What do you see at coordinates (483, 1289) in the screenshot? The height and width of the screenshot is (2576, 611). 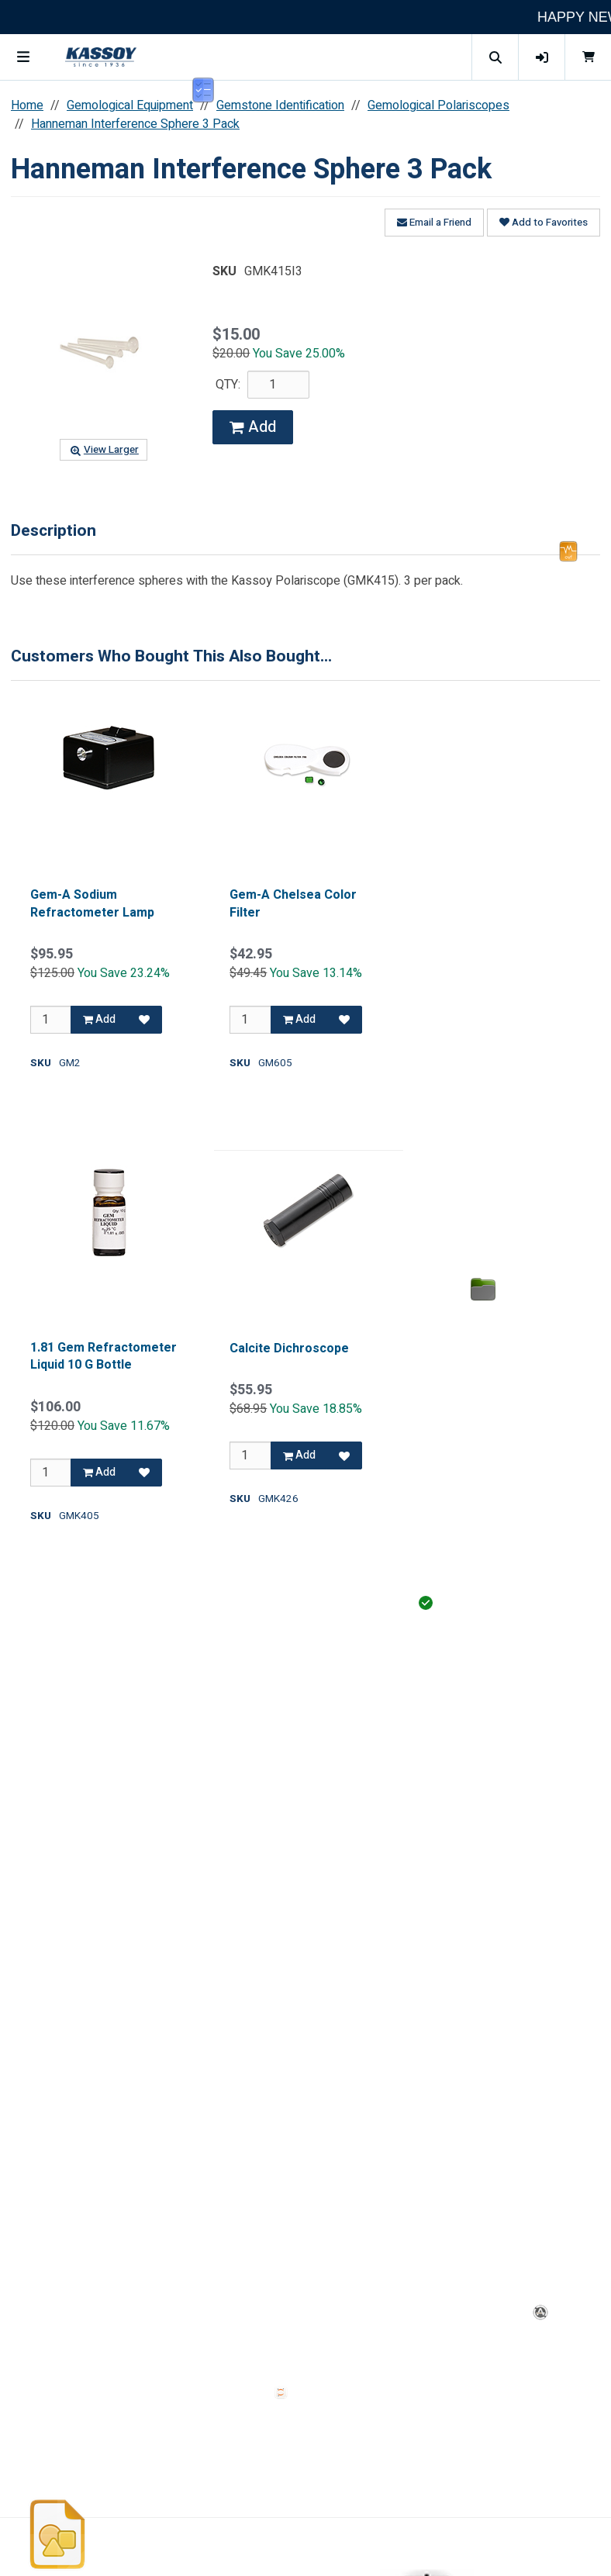 I see `open folder containing files` at bounding box center [483, 1289].